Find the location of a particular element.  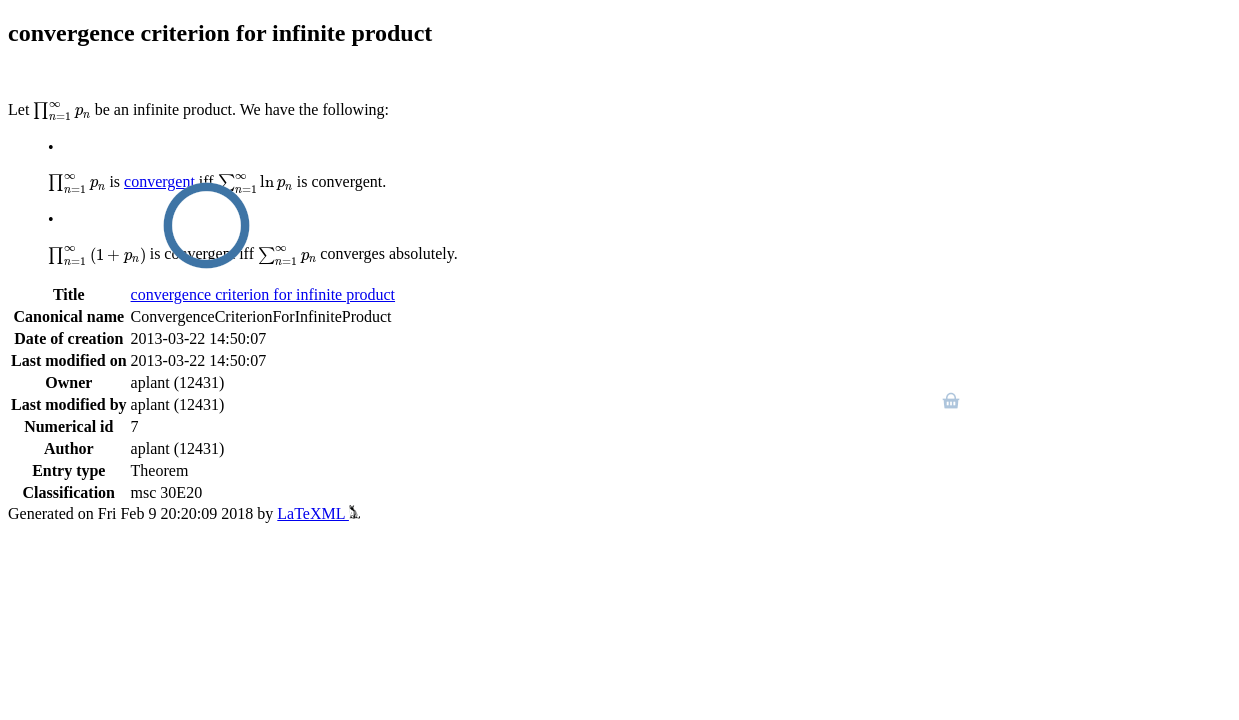

view your shopping basket is located at coordinates (951, 401).